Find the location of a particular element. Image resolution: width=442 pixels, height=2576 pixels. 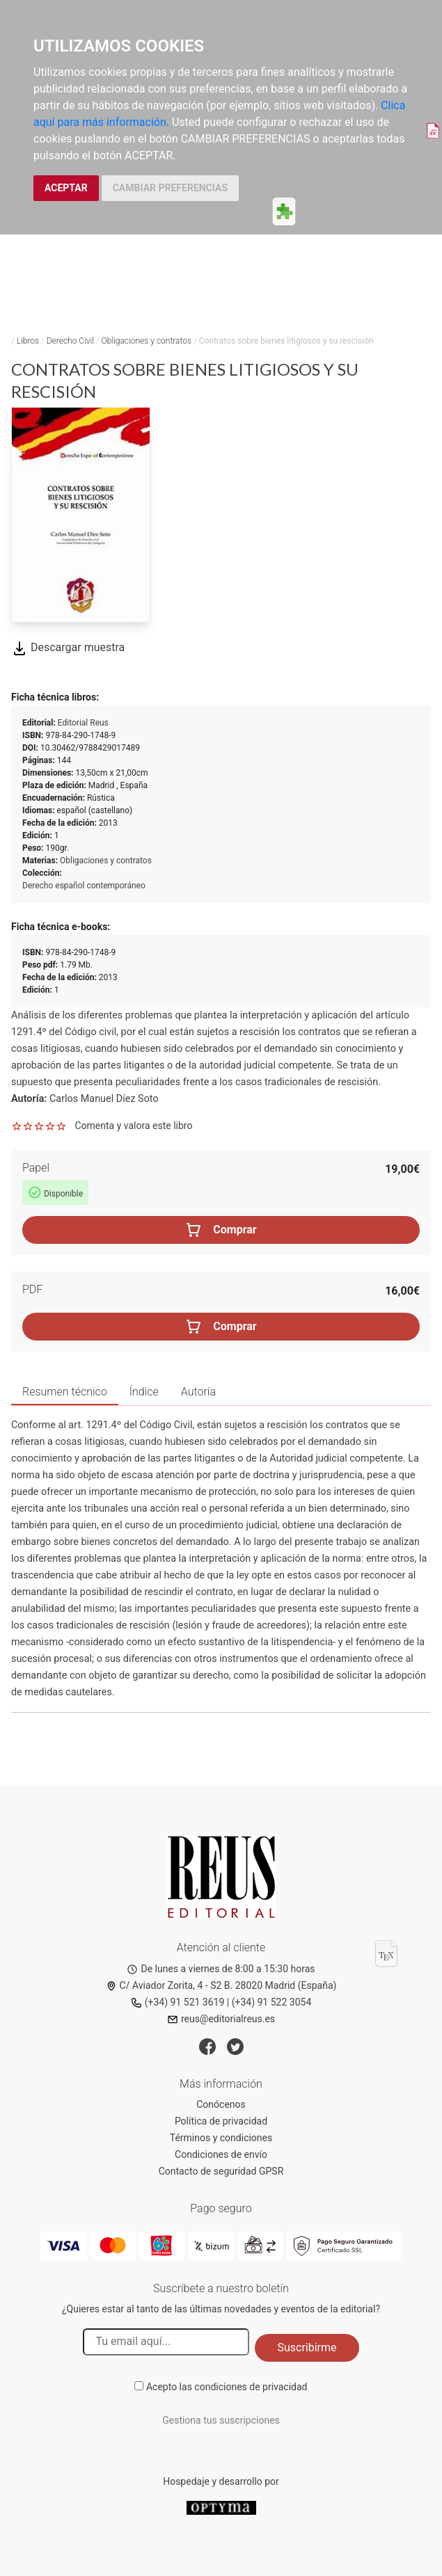

extension or plugin file type is located at coordinates (284, 211).